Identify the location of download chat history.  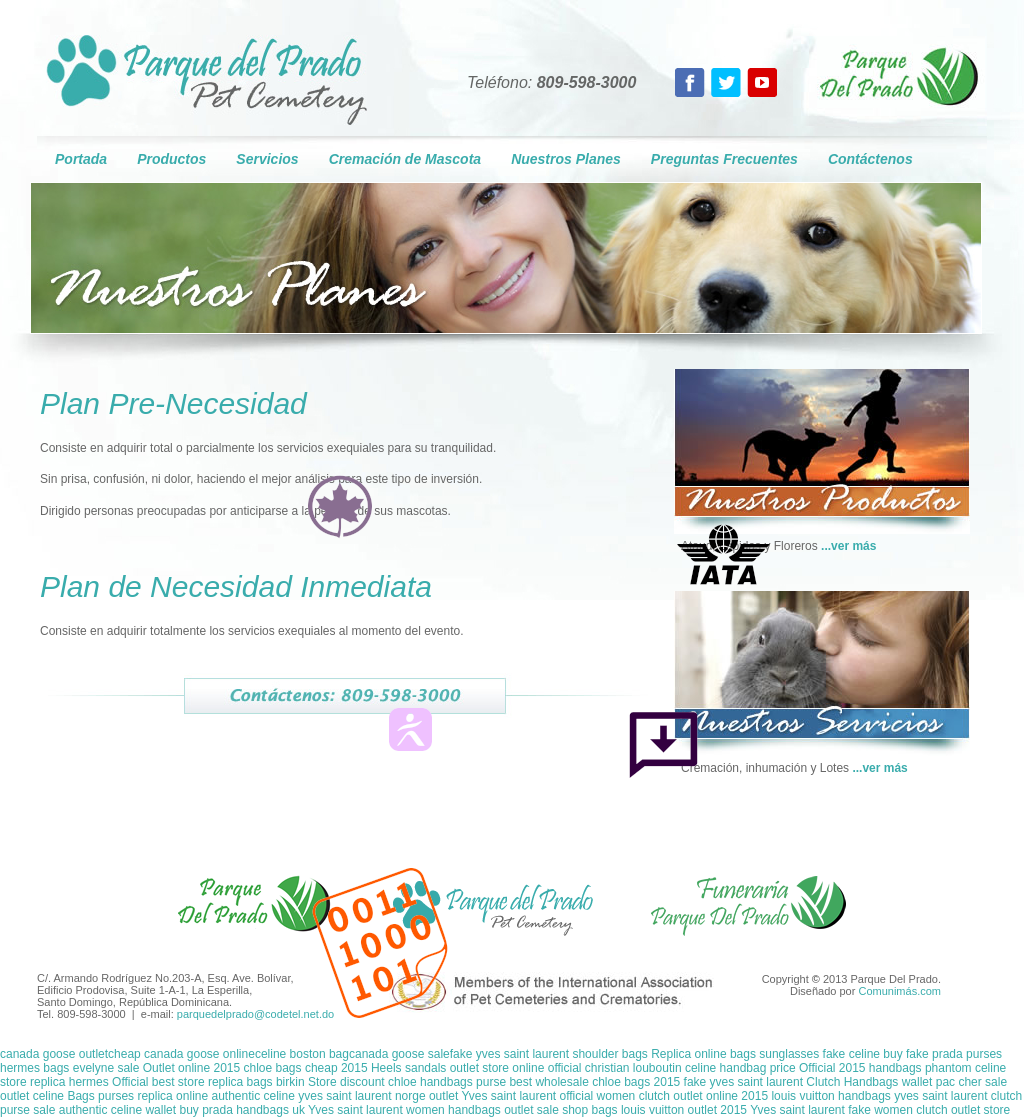
(663, 742).